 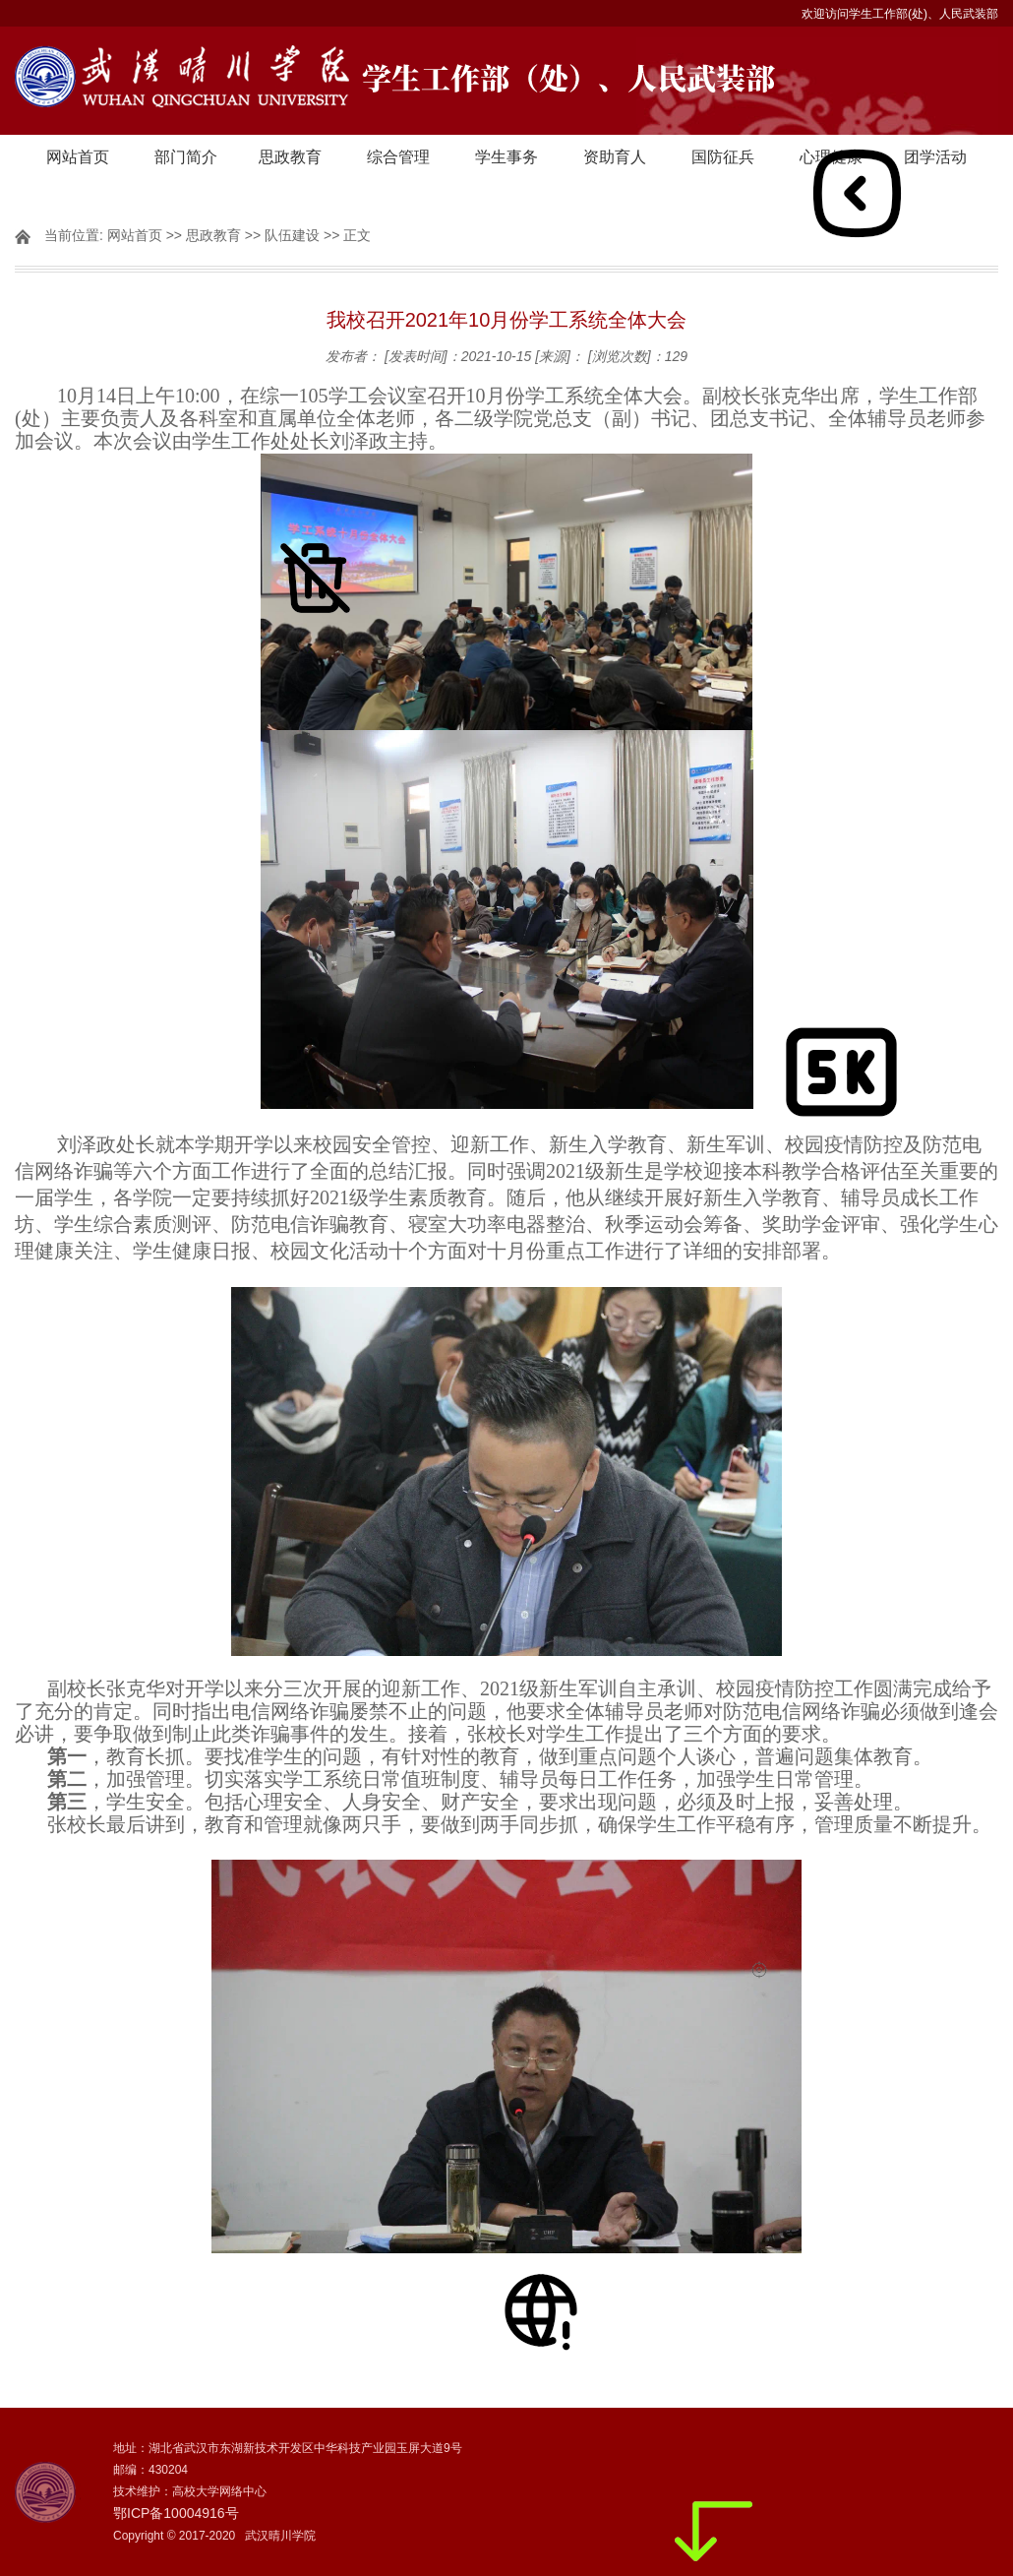 I want to click on go back to the previous screen, so click(x=857, y=193).